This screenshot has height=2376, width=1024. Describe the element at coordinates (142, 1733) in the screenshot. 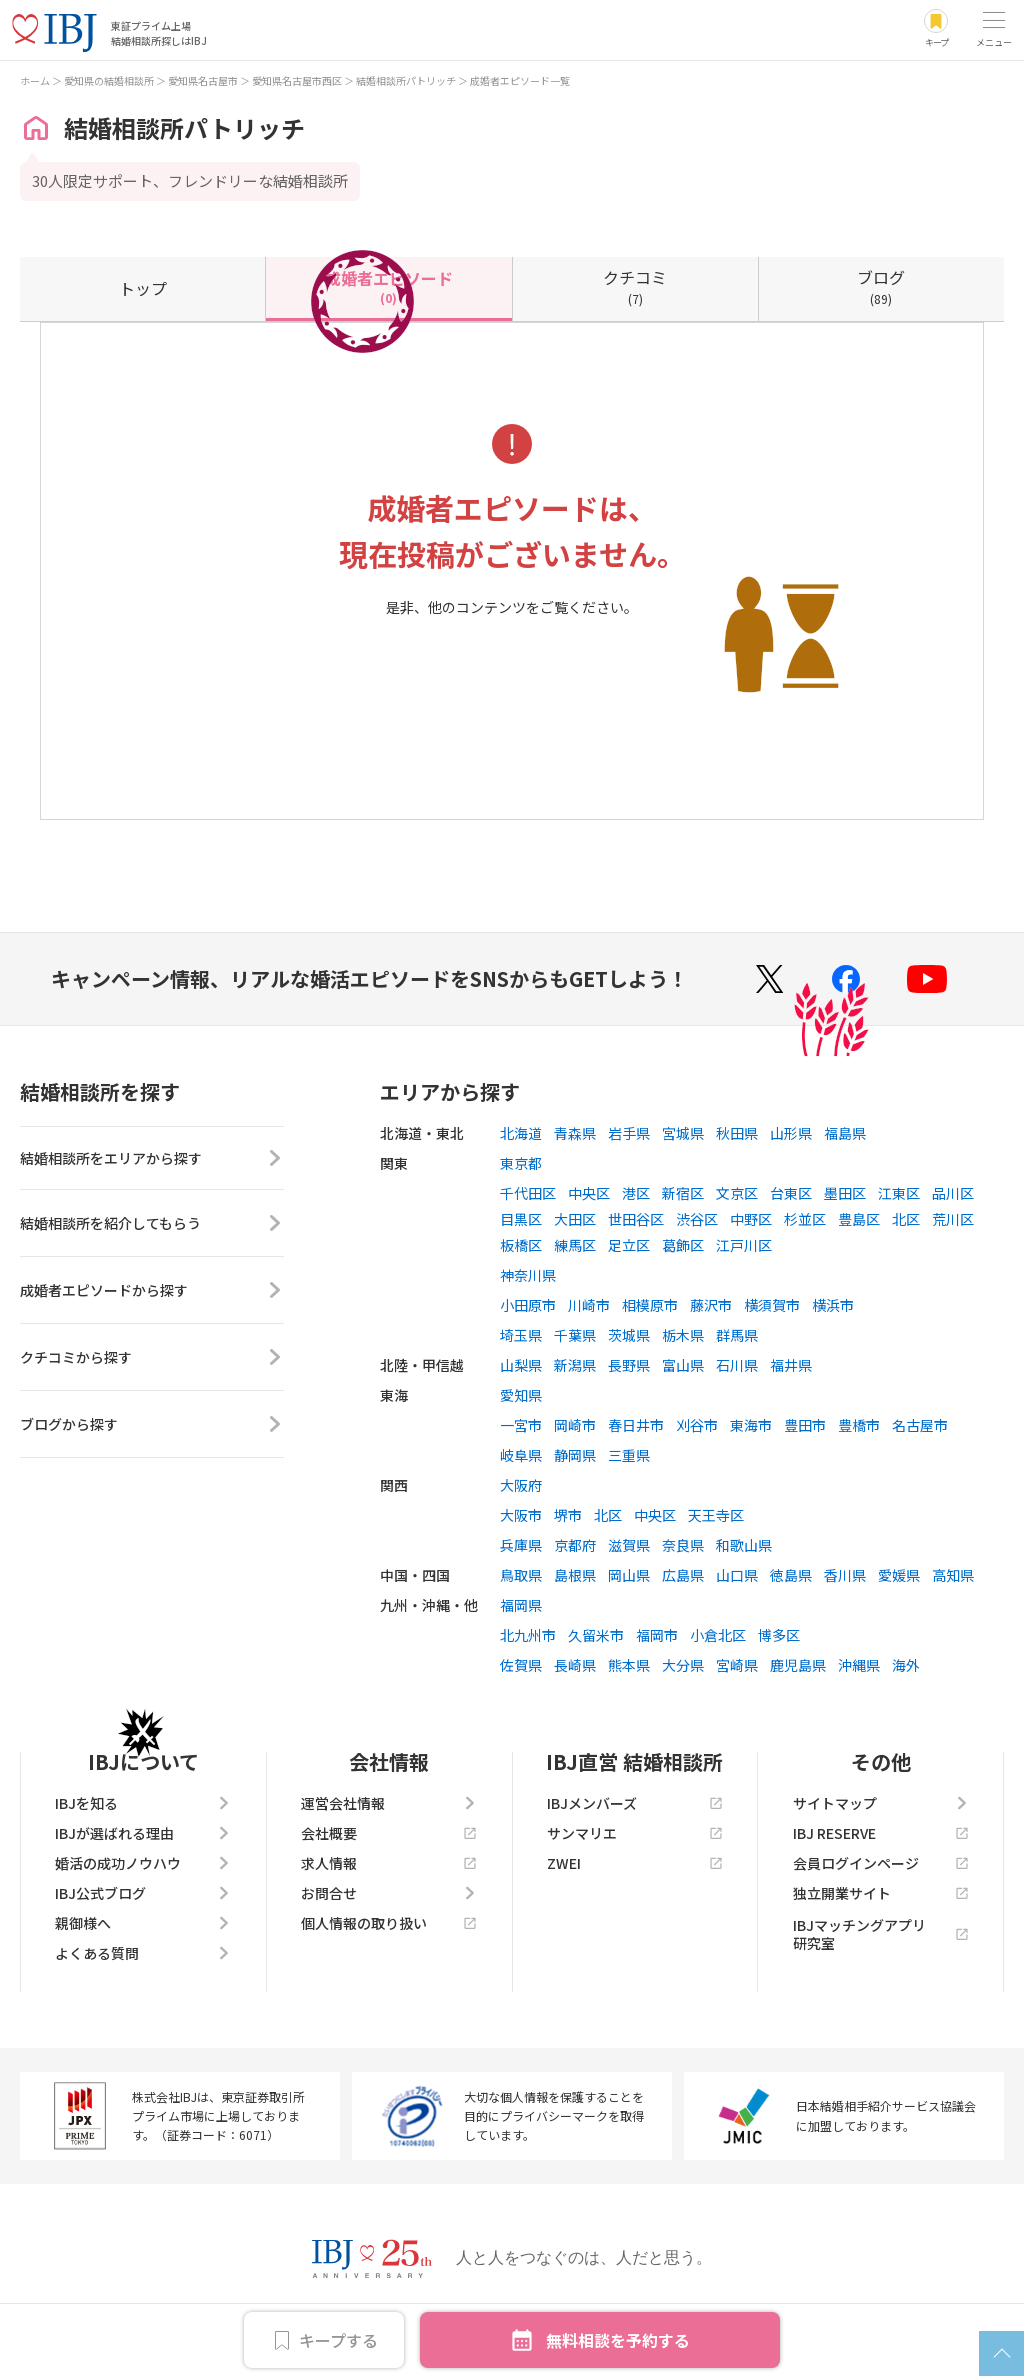

I see `crossed swords clash or combat action` at that location.